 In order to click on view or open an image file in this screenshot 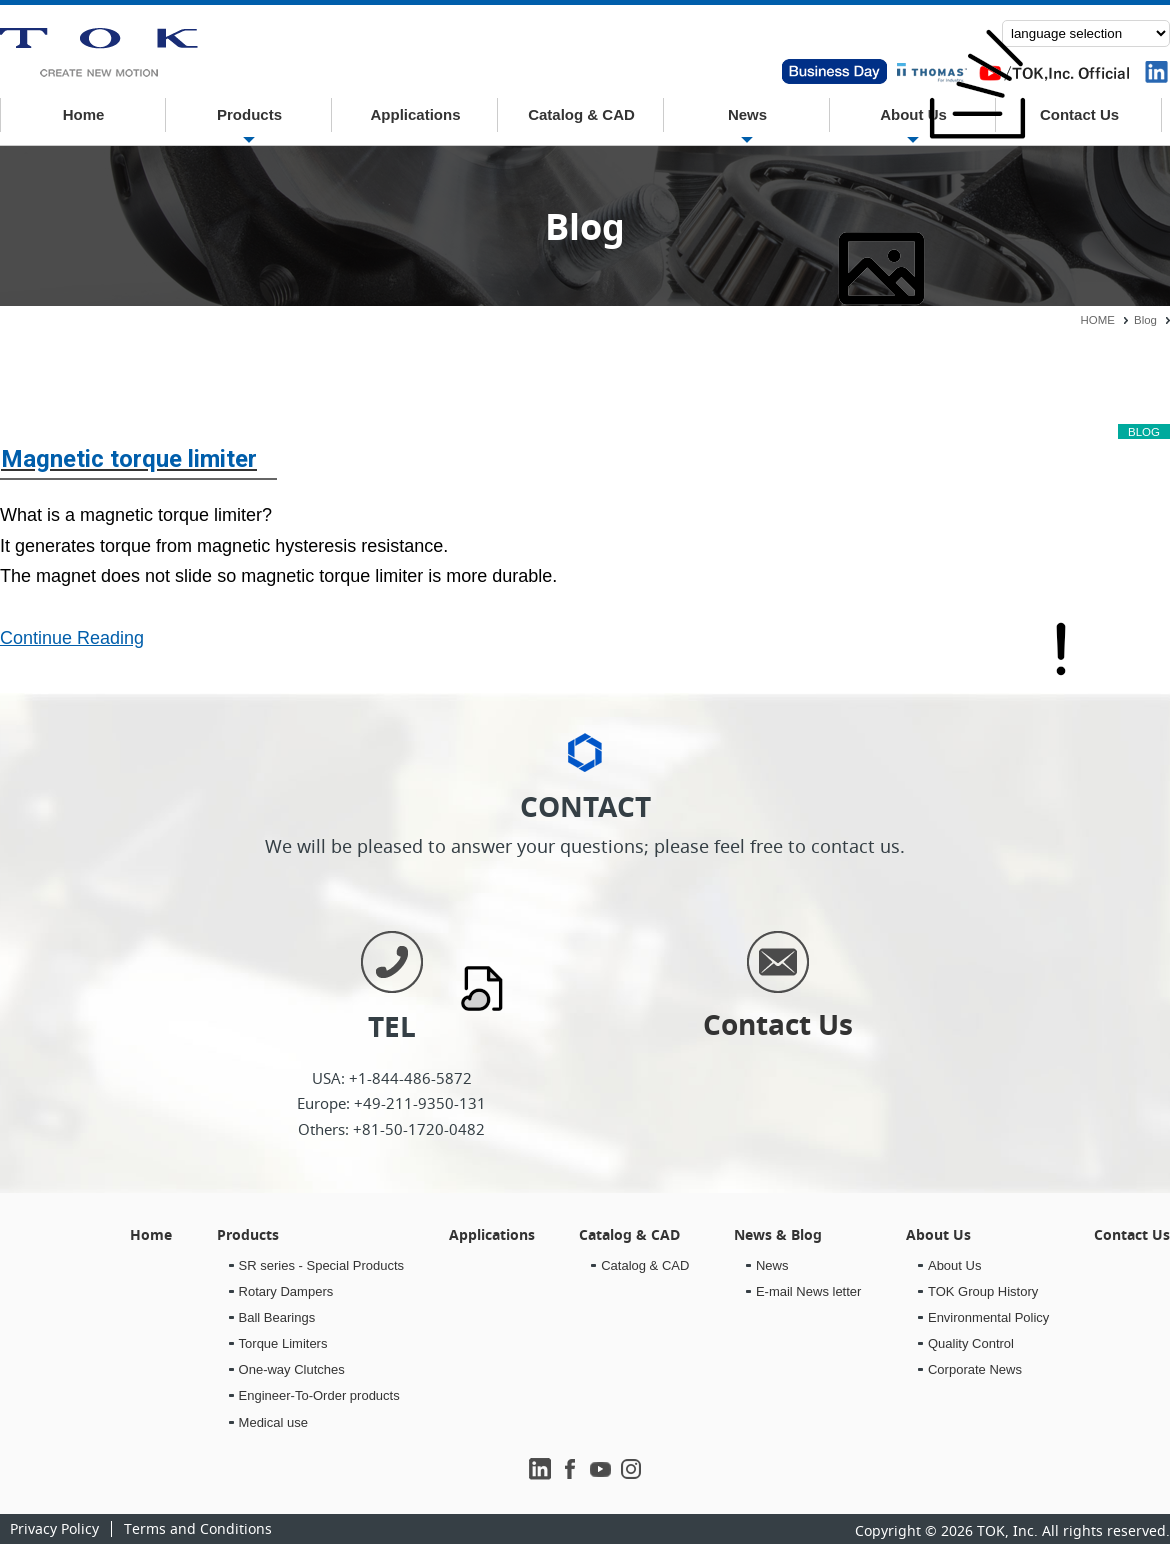, I will do `click(881, 268)`.